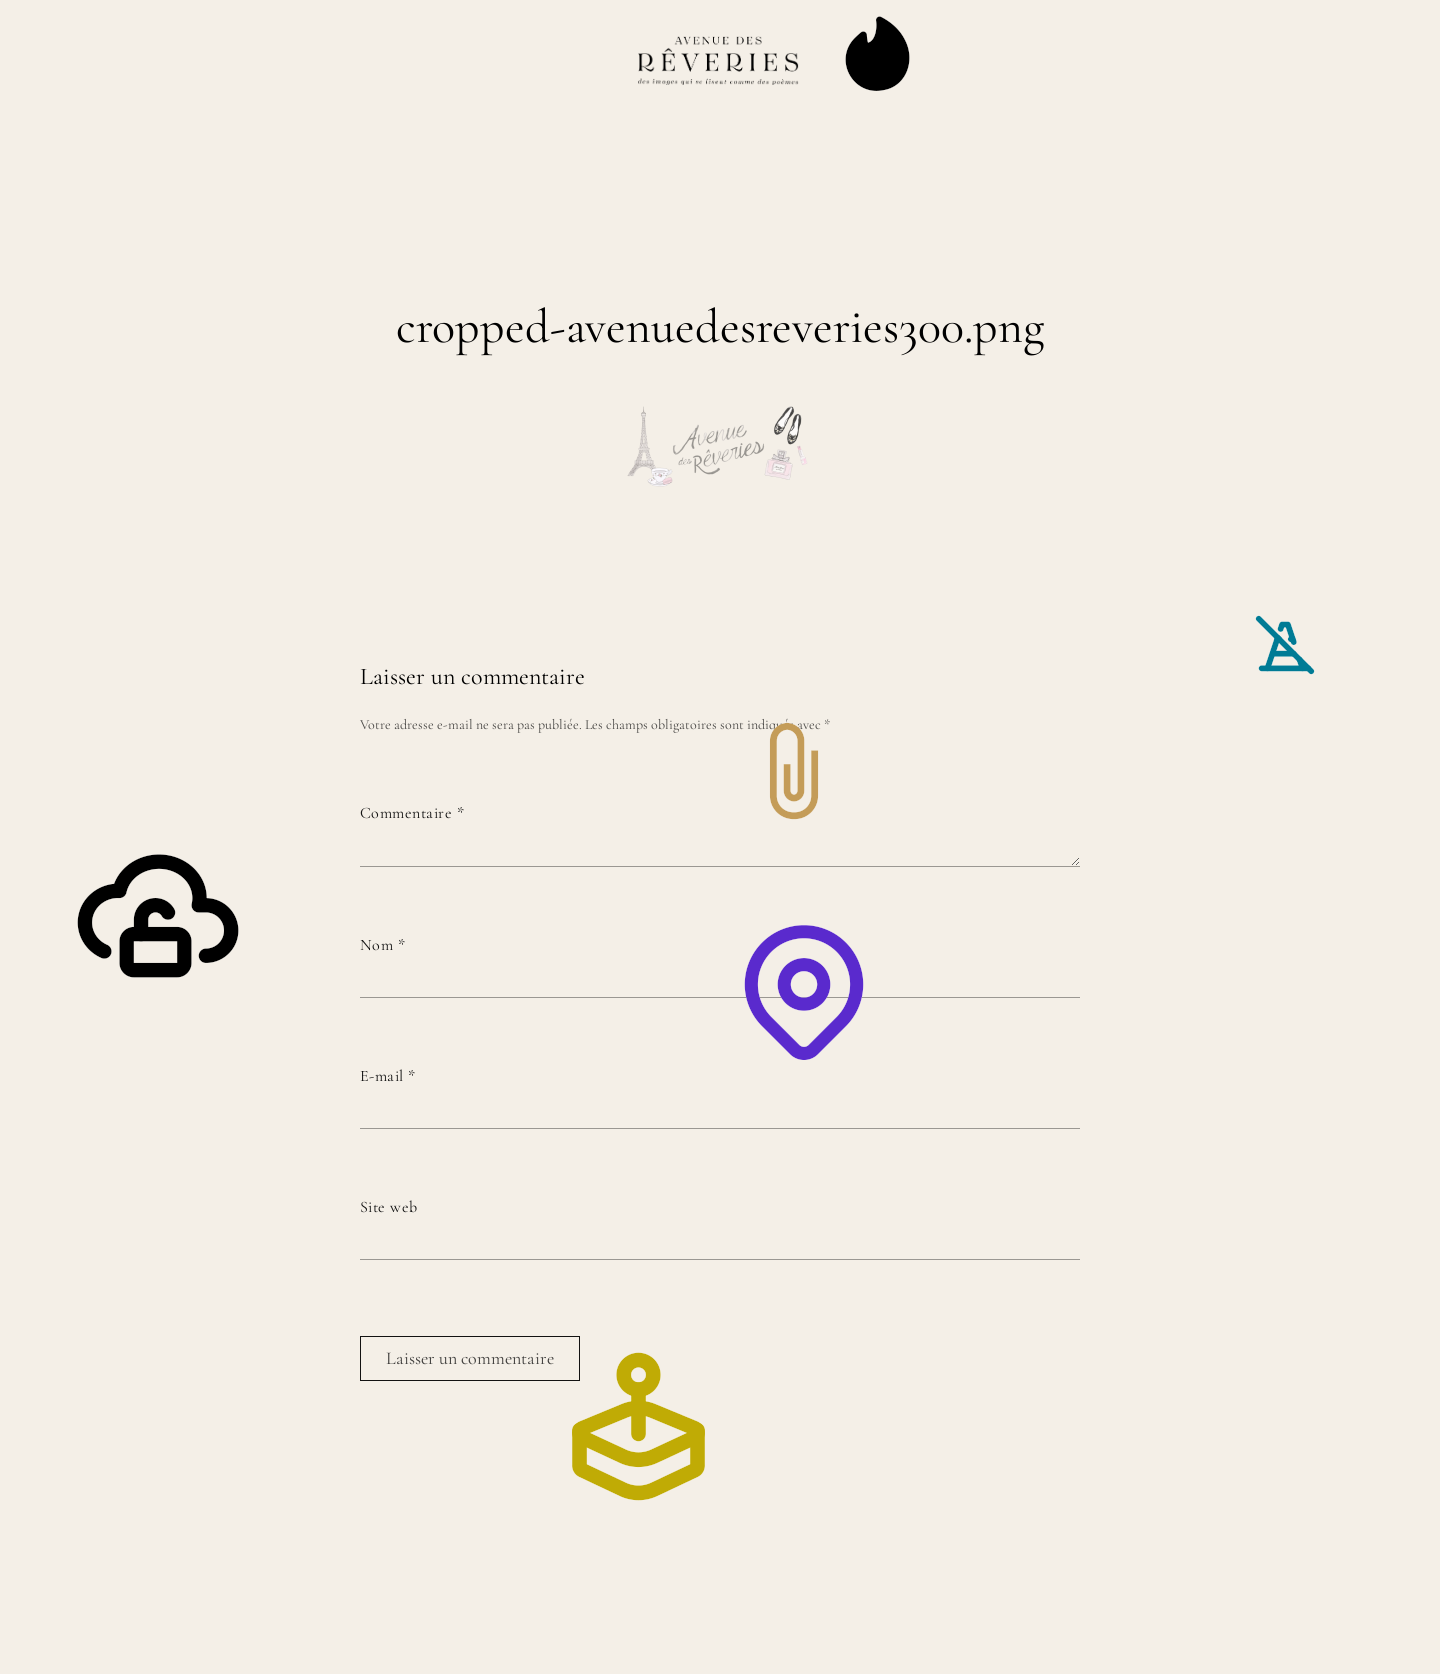  Describe the element at coordinates (1285, 645) in the screenshot. I see `disable construction or roadwork warnings` at that location.